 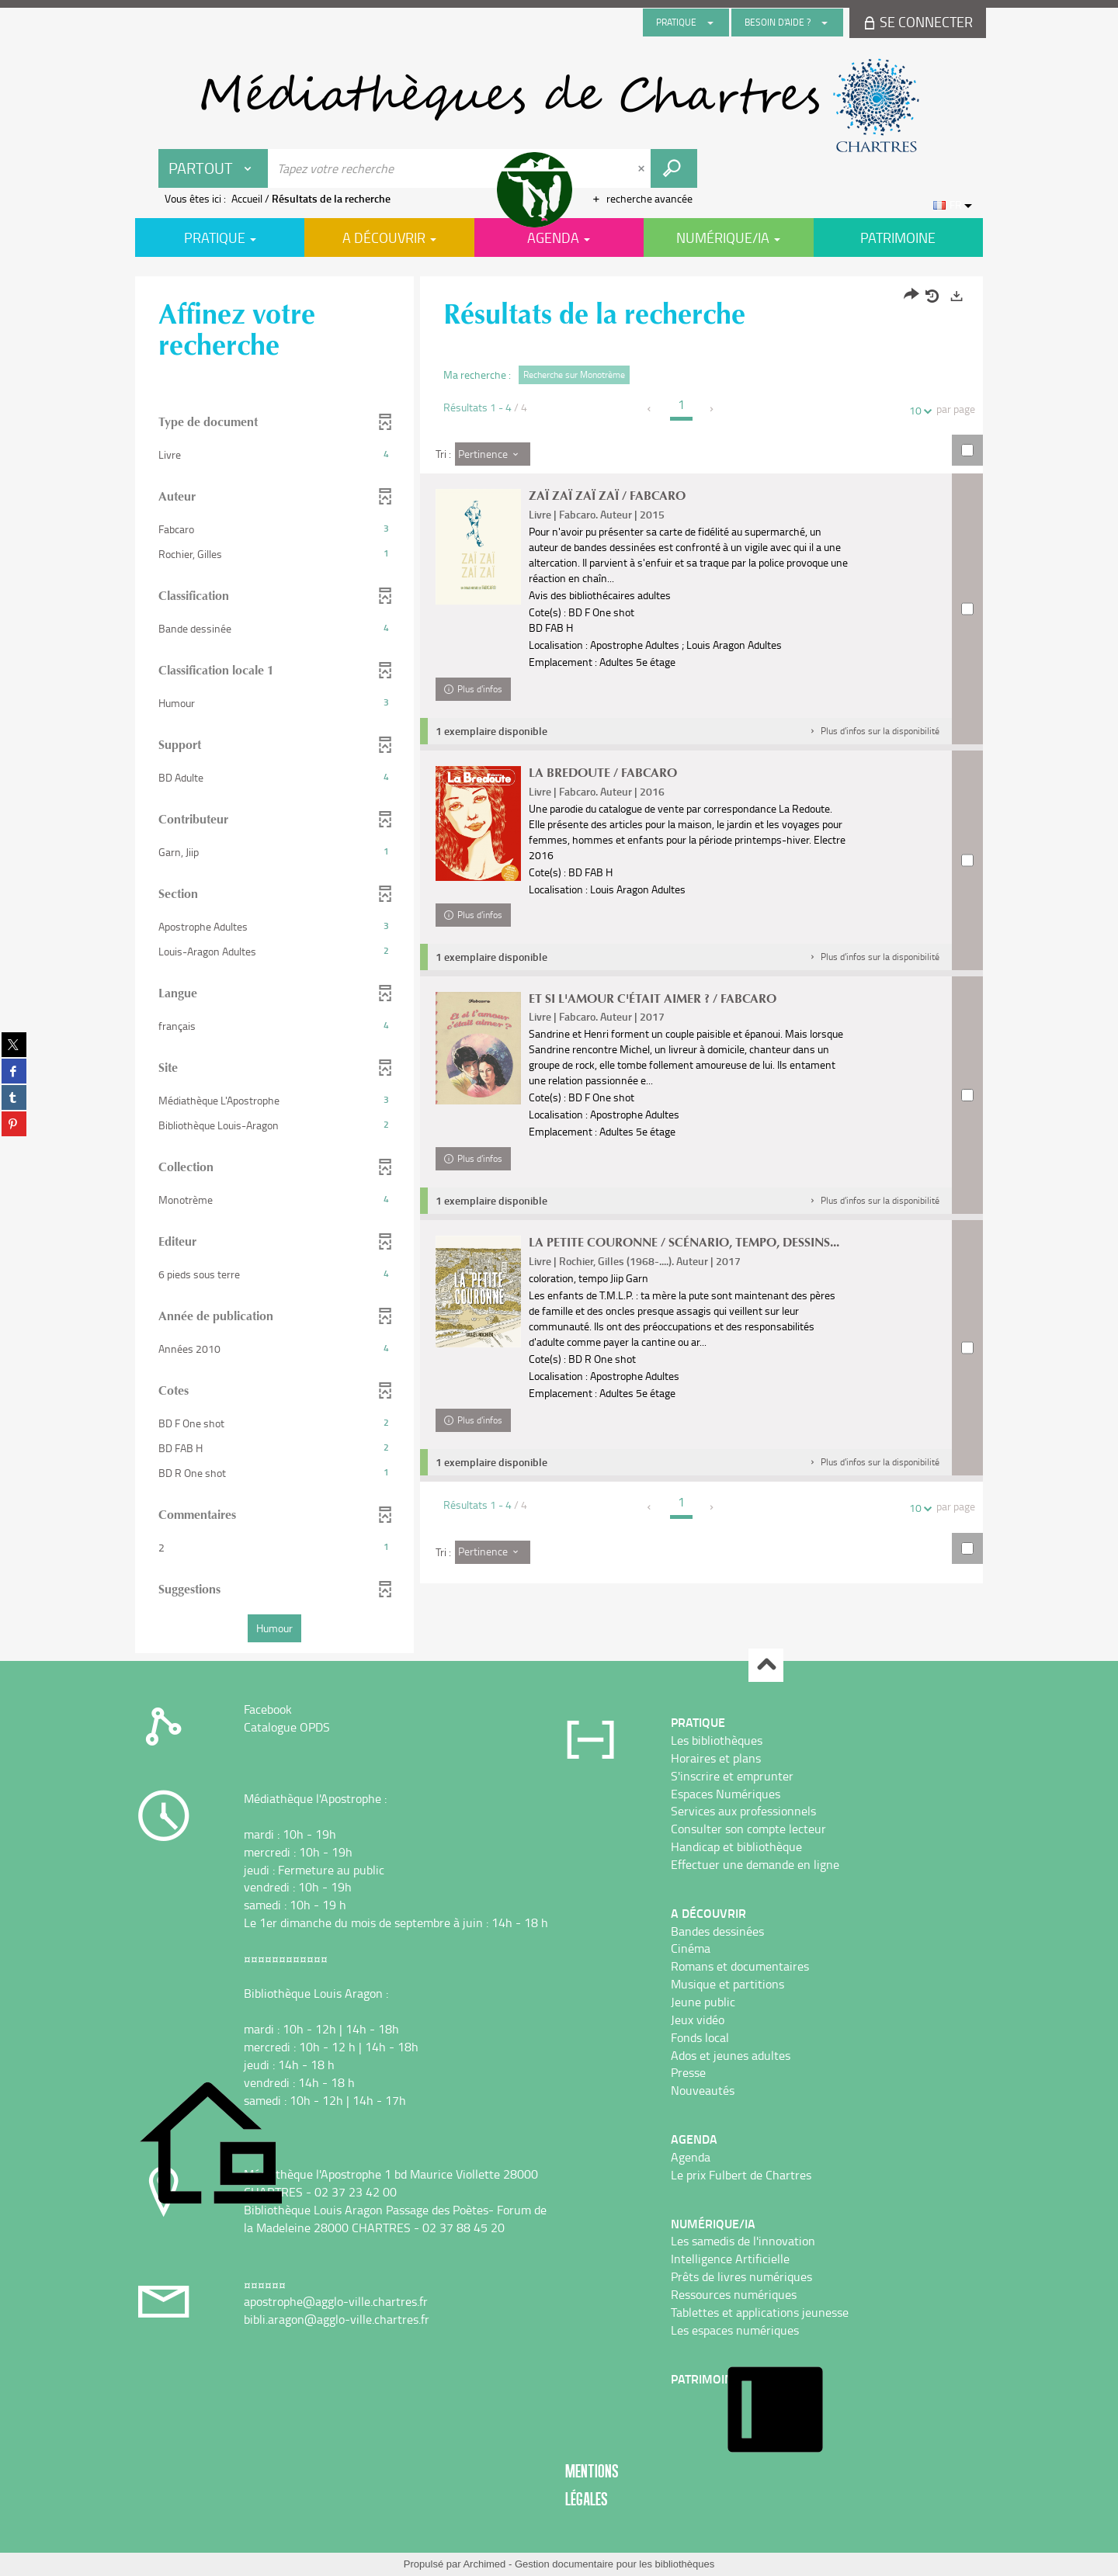 I want to click on toggle left sidebar panel, so click(x=775, y=2409).